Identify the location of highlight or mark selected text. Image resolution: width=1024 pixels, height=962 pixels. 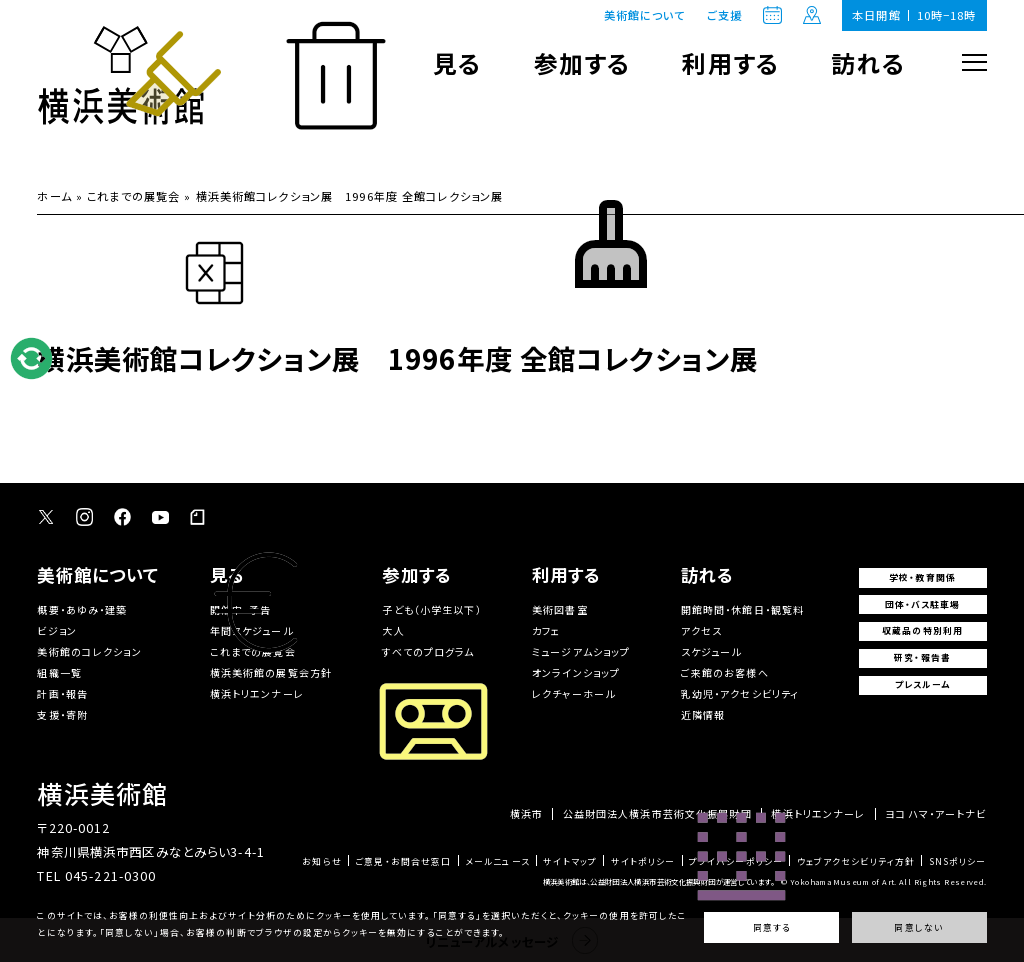
(170, 78).